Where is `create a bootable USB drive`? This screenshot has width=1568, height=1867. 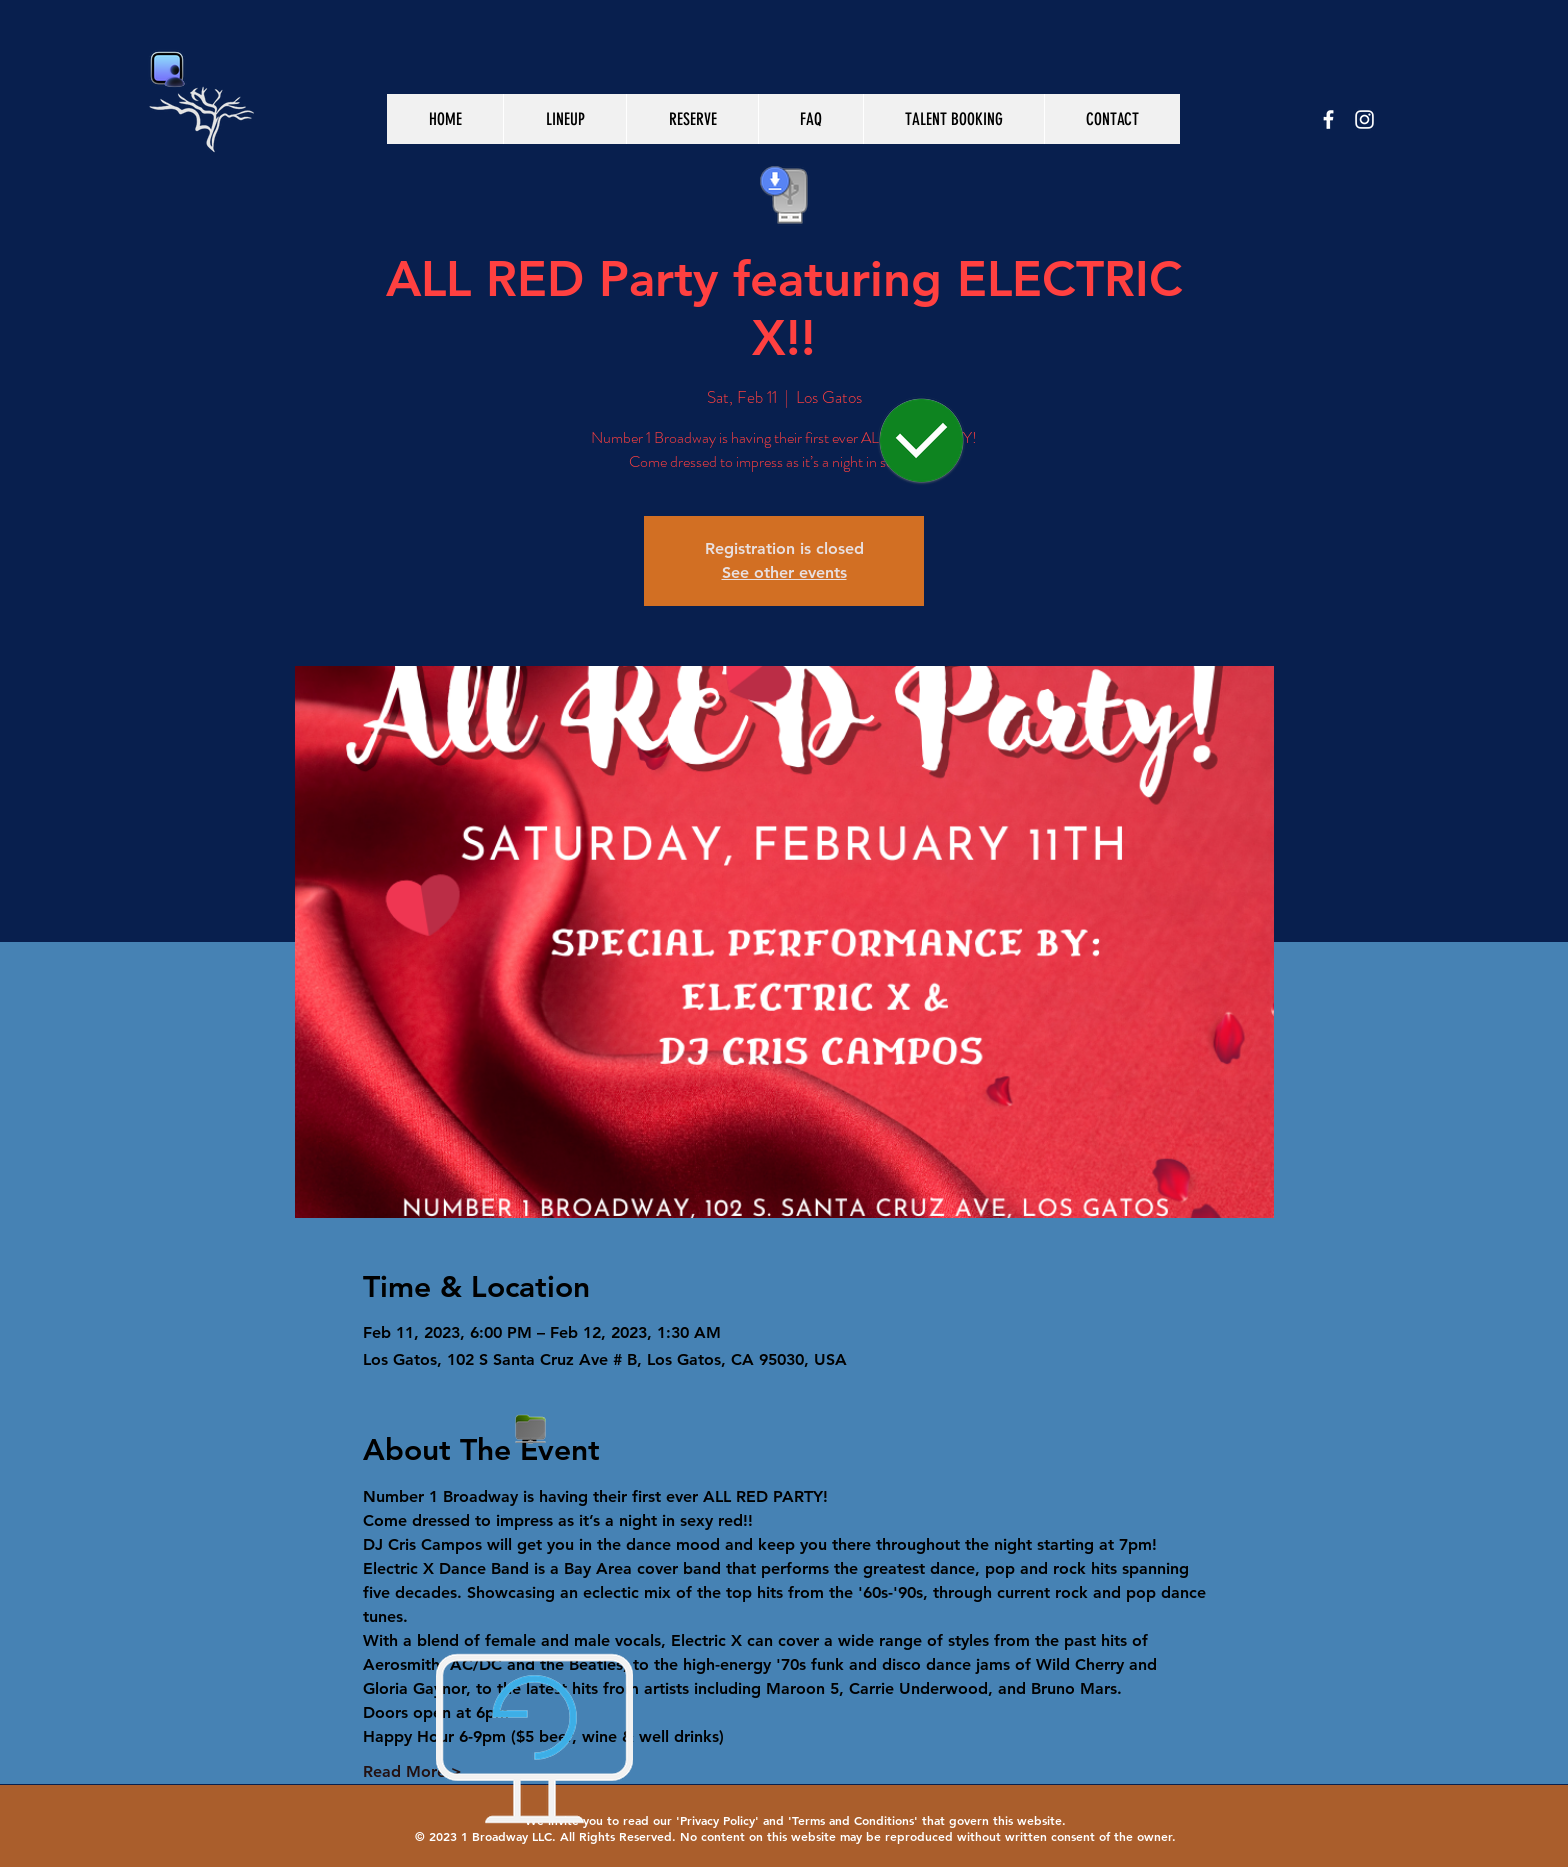
create a bootable USB drive is located at coordinates (790, 196).